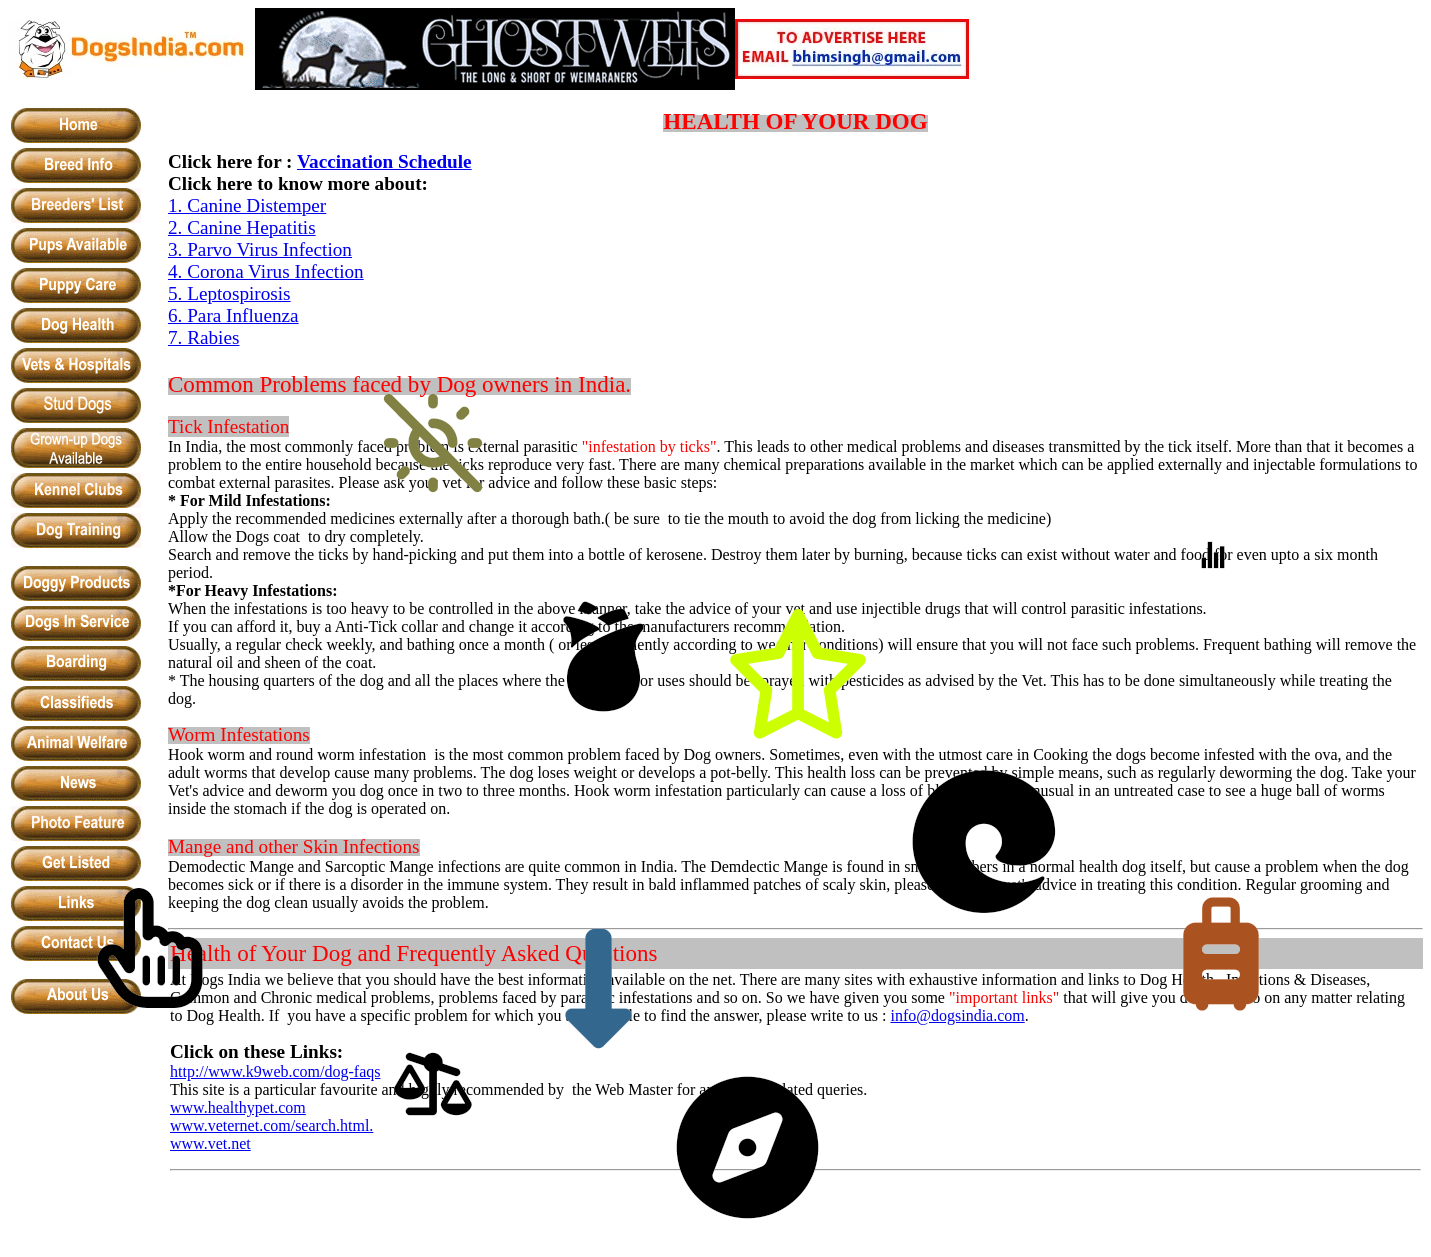 This screenshot has width=1431, height=1257. I want to click on scroll down or view more content, so click(598, 988).